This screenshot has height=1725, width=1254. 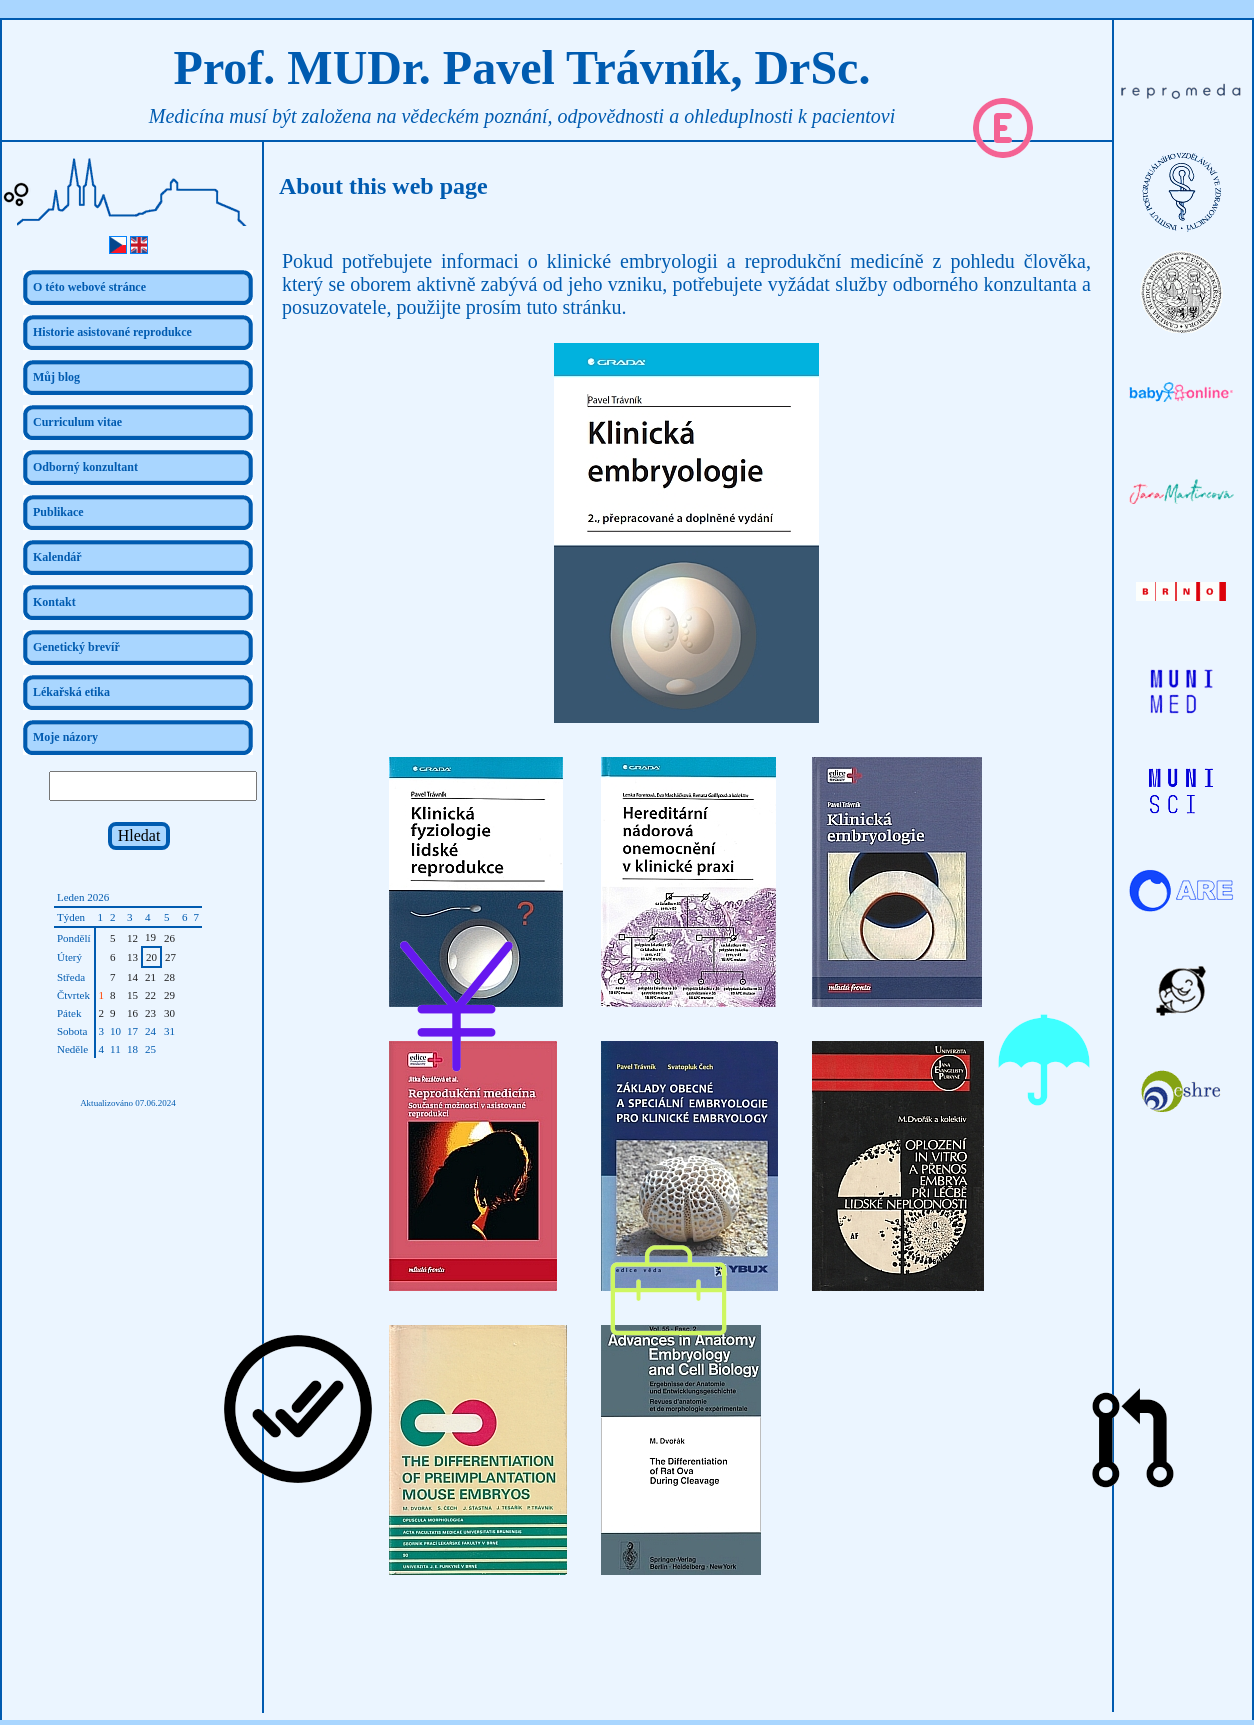 What do you see at coordinates (1003, 128) in the screenshot?
I see `indicates an "E" rating or classification` at bounding box center [1003, 128].